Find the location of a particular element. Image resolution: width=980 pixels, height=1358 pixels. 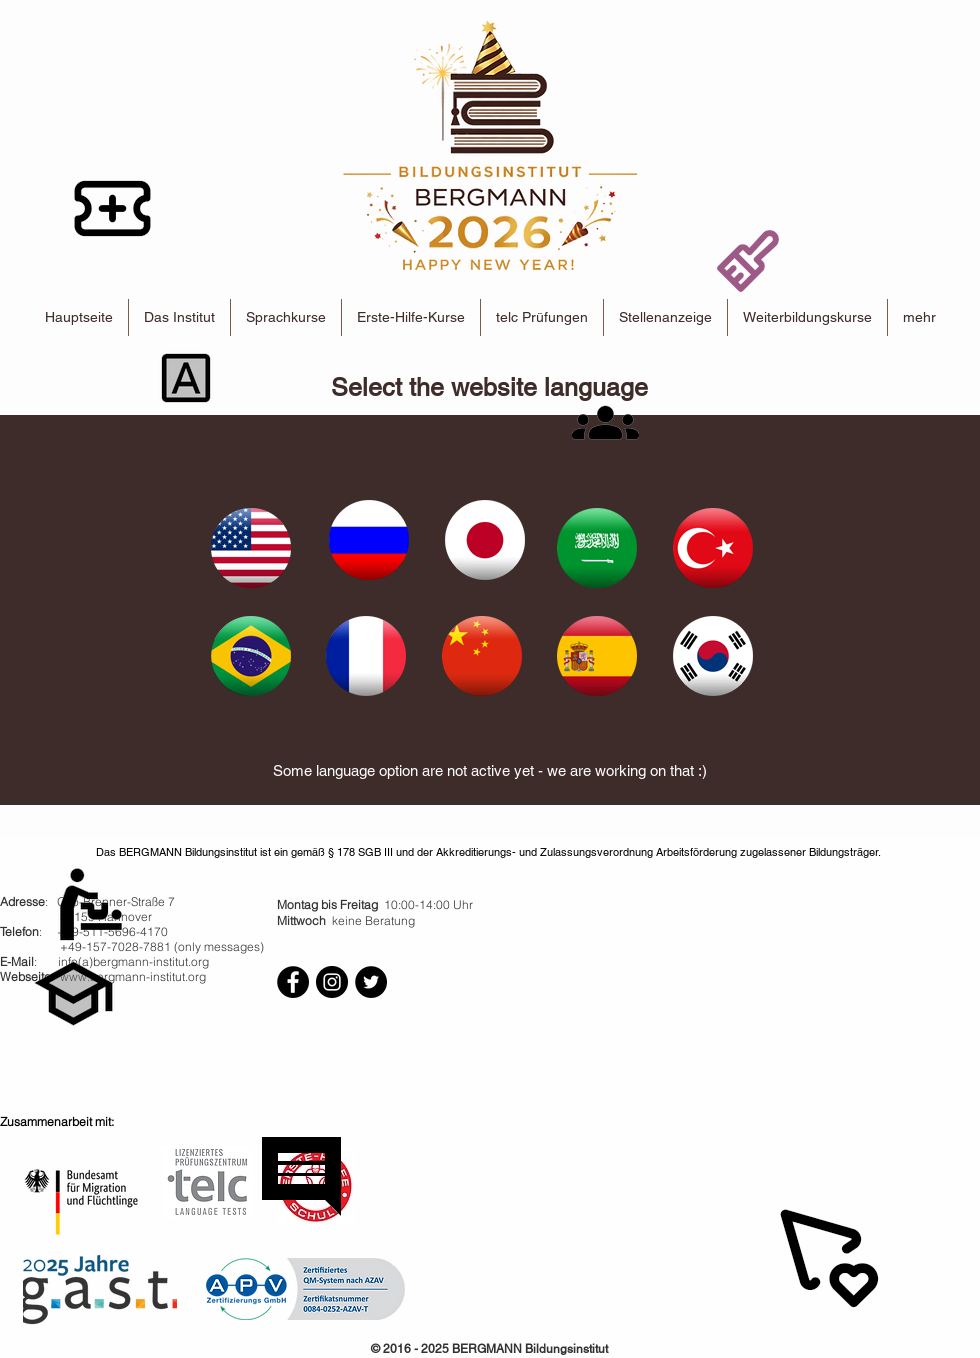

access education or school-related features is located at coordinates (73, 993).